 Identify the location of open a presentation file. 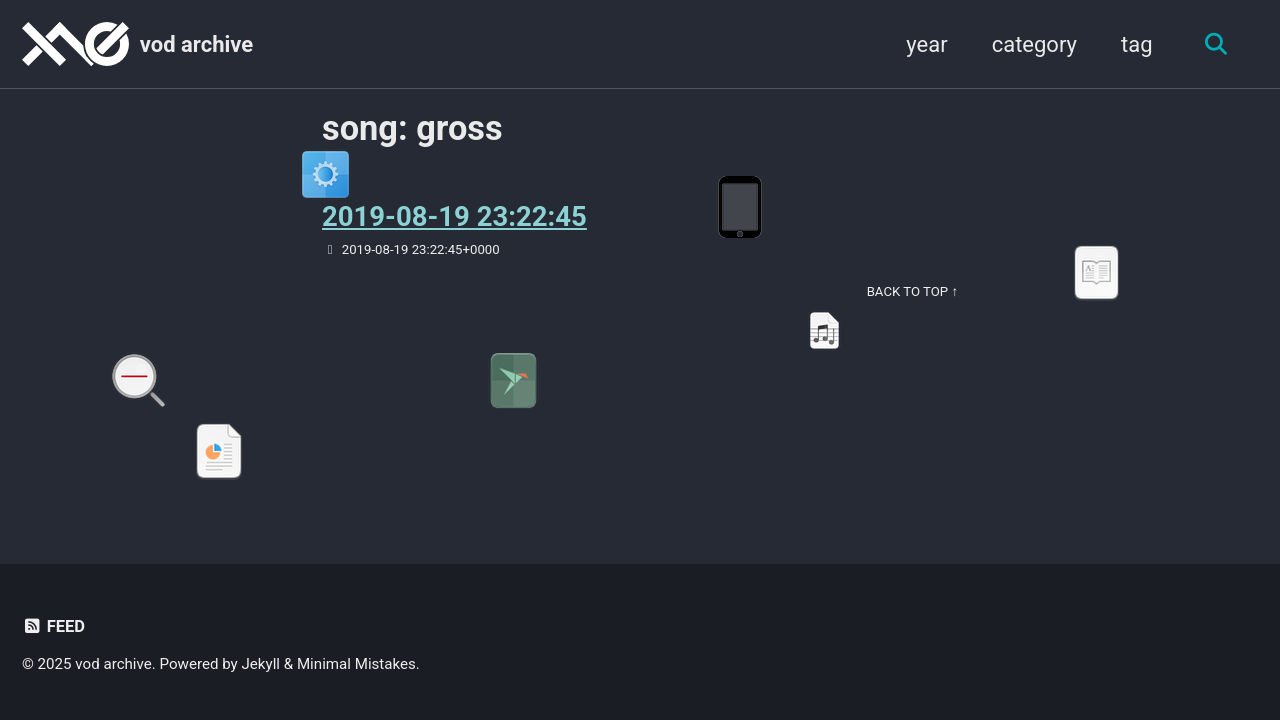
(219, 451).